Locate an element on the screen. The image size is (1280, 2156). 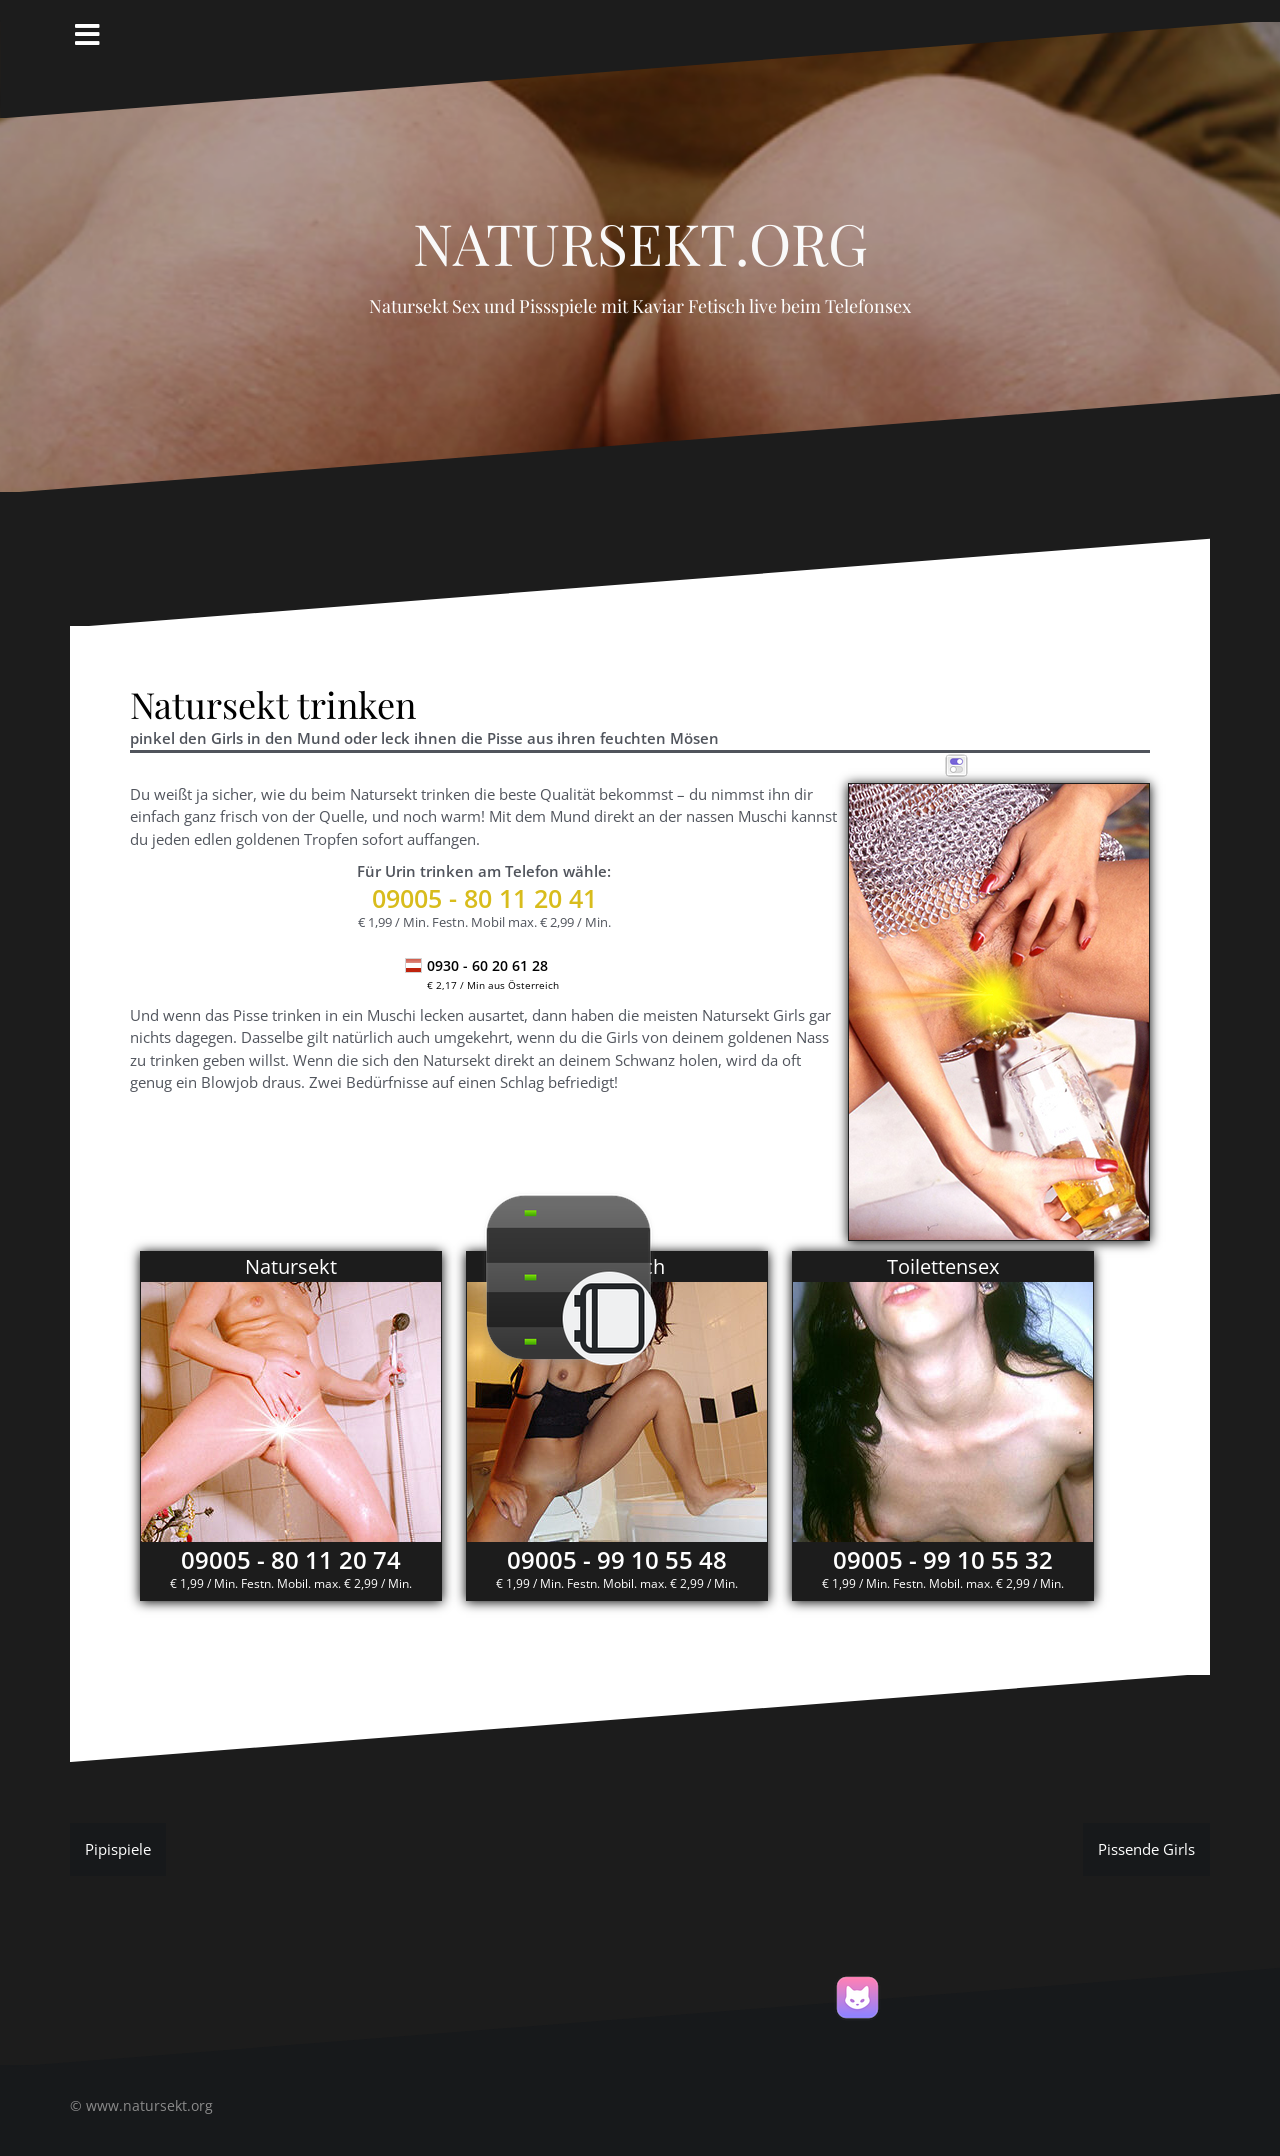
open clash verge proxy client is located at coordinates (857, 1997).